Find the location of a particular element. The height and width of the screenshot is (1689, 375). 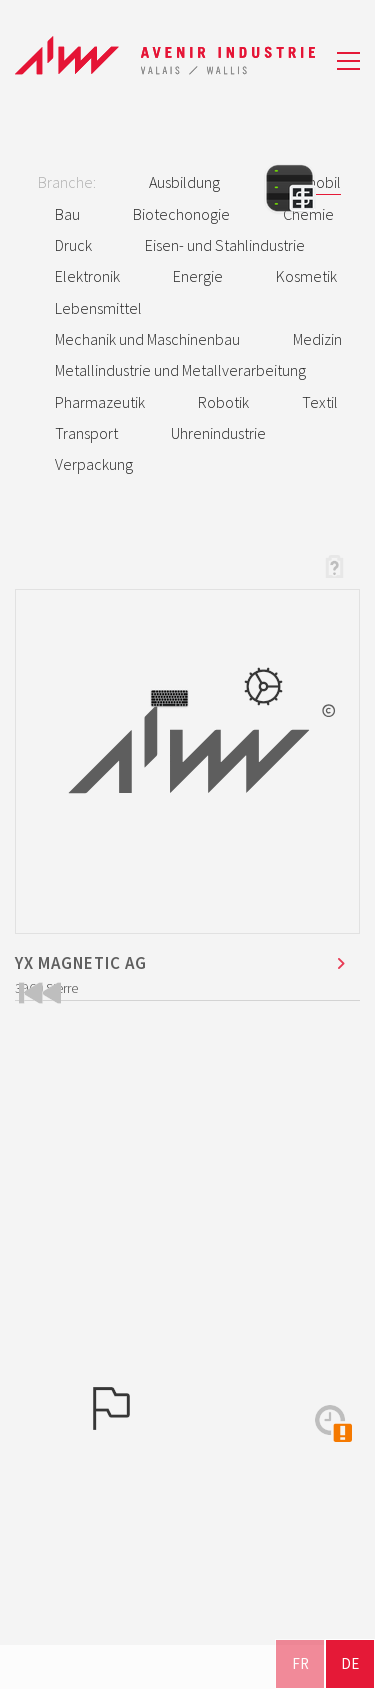

access system settings and preferences is located at coordinates (263, 686).